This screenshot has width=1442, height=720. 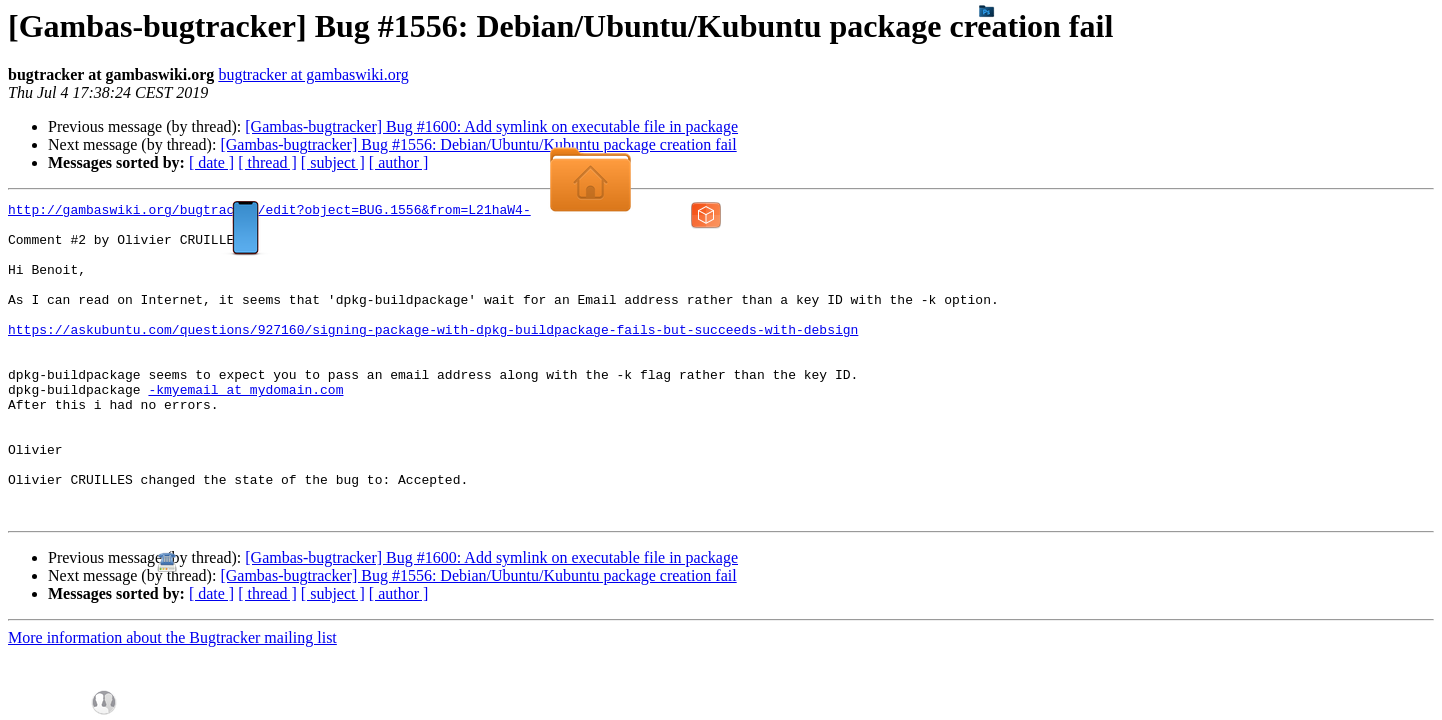 I want to click on iPhone 12 mini device icon, so click(x=245, y=228).